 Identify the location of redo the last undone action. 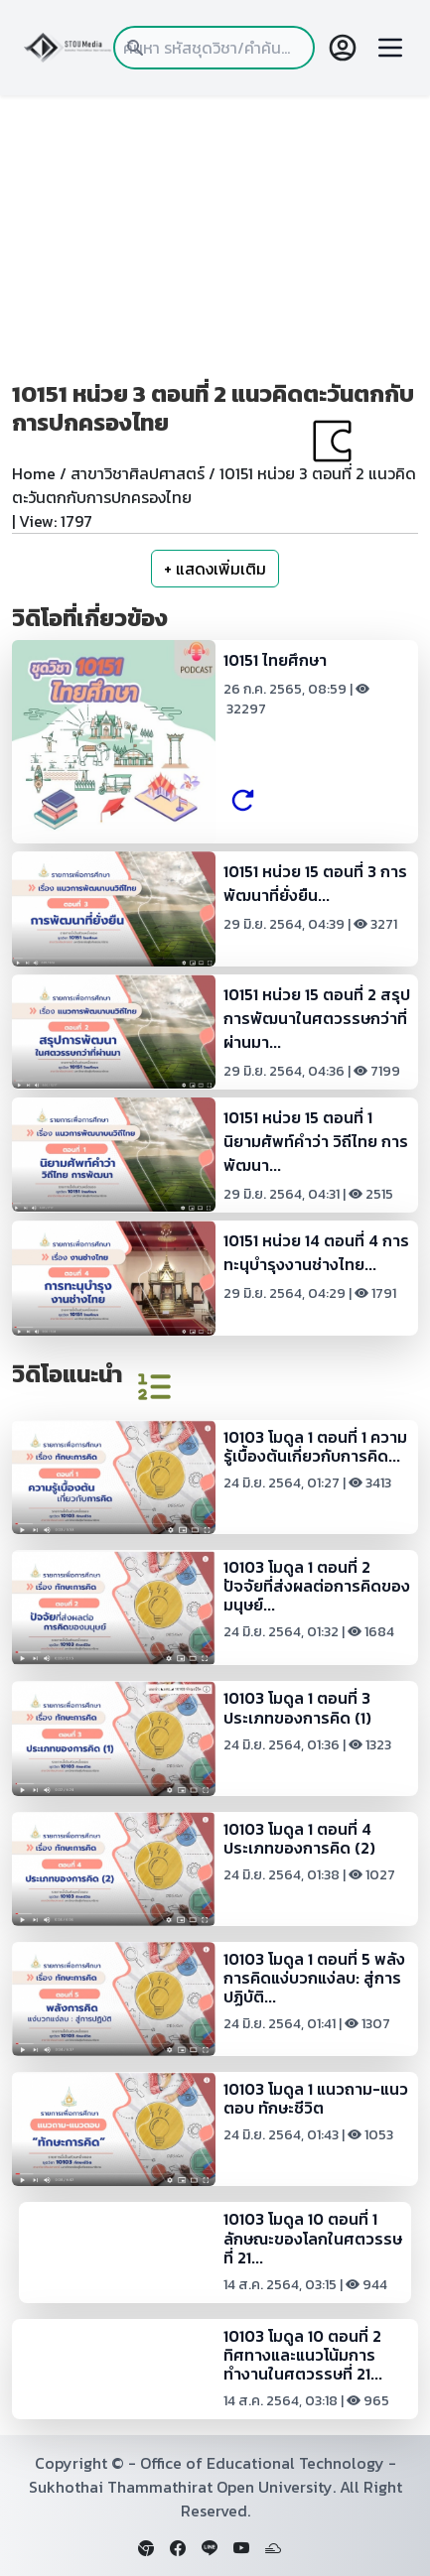
(242, 800).